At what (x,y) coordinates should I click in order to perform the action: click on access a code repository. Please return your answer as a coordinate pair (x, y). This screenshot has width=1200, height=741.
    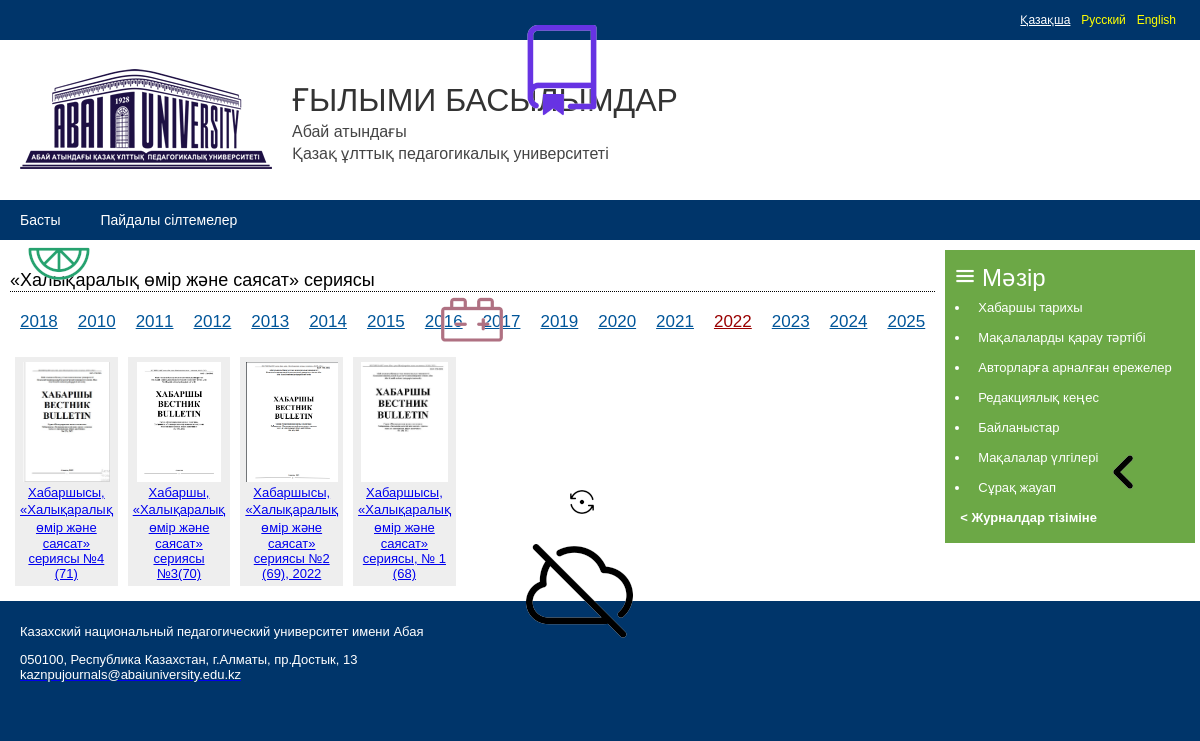
    Looking at the image, I should click on (562, 71).